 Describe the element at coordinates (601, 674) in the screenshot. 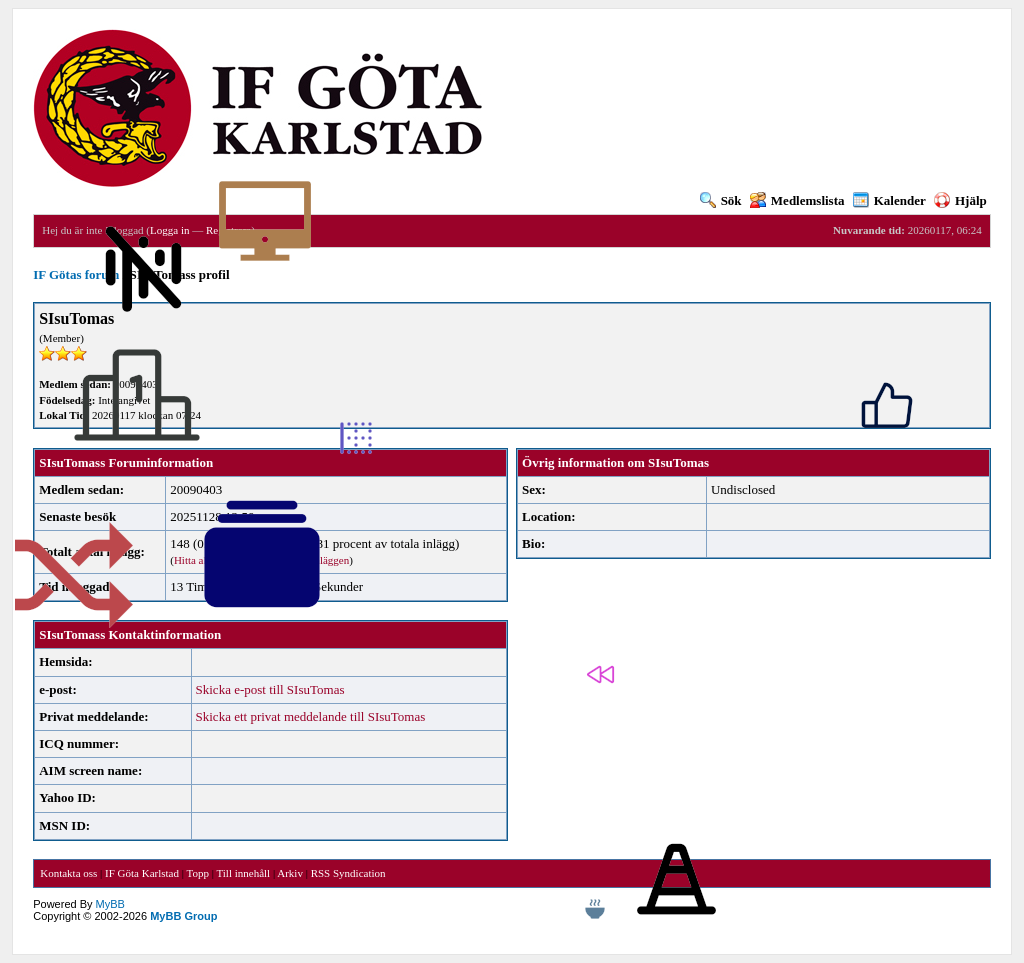

I see `rewind media or skip backward` at that location.